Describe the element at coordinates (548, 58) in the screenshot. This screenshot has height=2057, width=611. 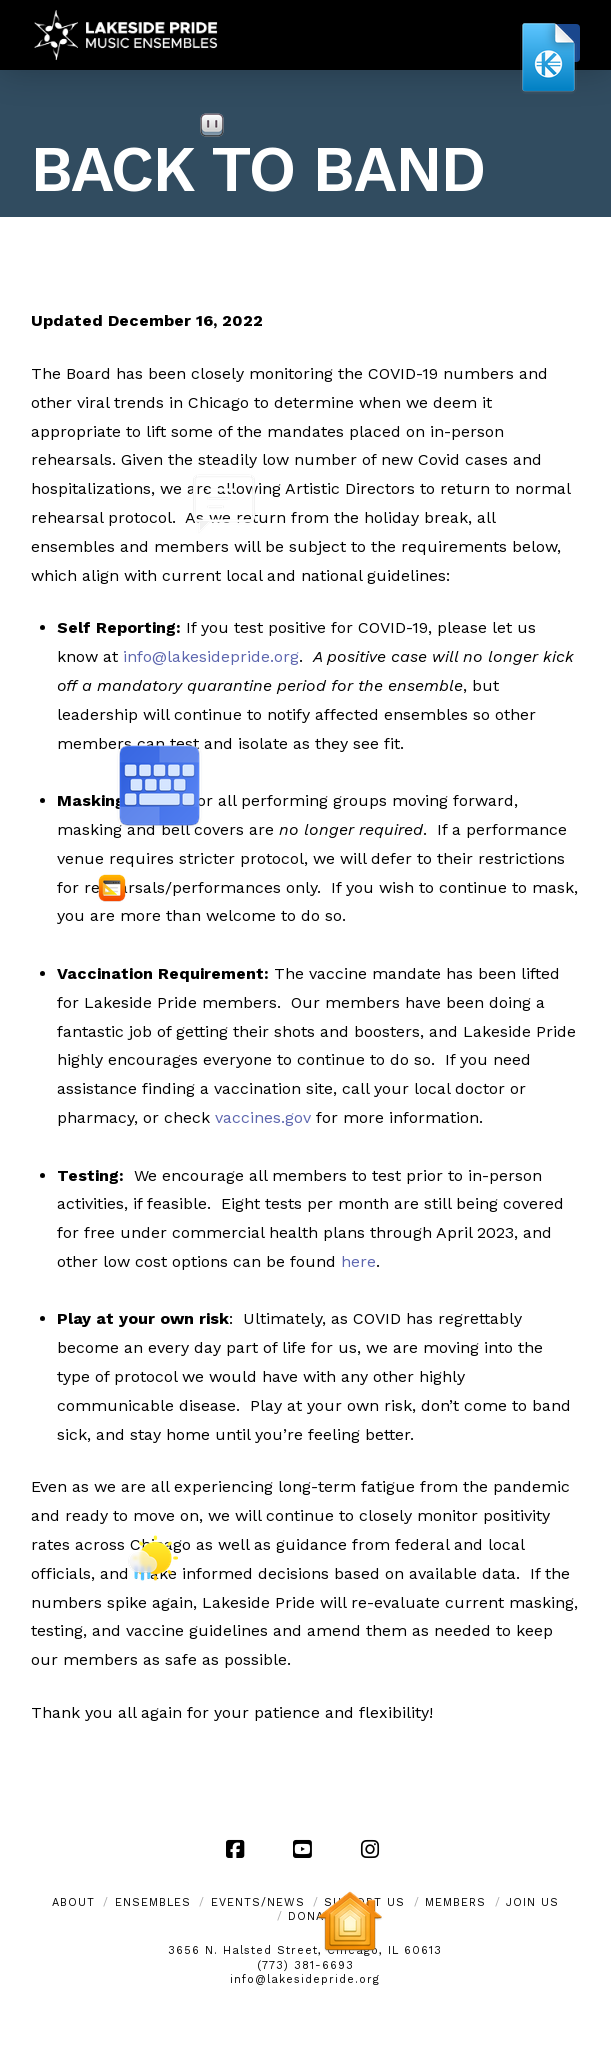
I see `open a KMyMoney financial data file` at that location.